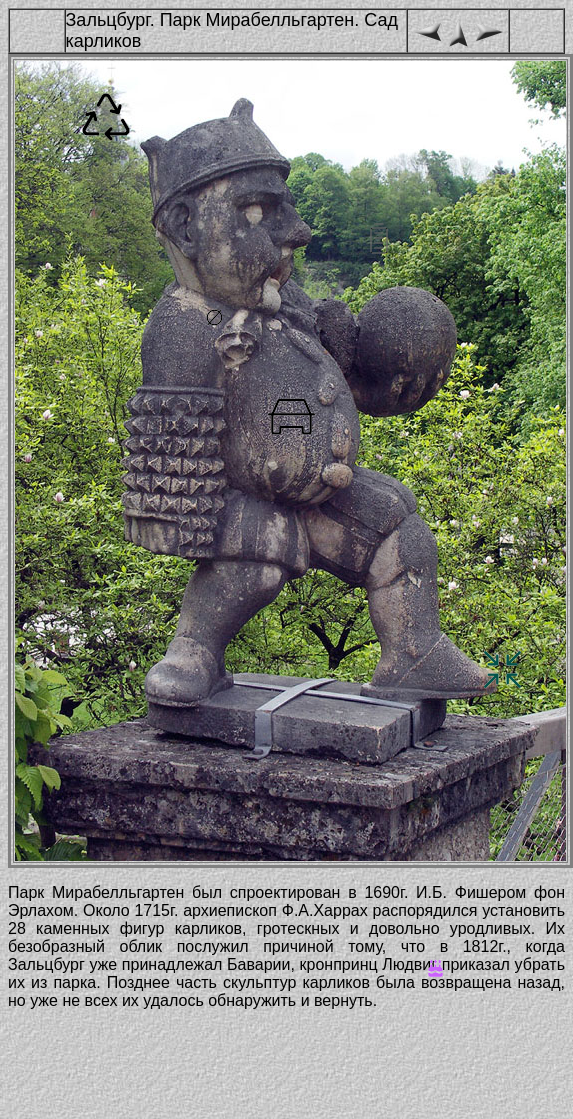 This screenshot has width=573, height=1119. Describe the element at coordinates (106, 117) in the screenshot. I see `recycle or move item to trash` at that location.